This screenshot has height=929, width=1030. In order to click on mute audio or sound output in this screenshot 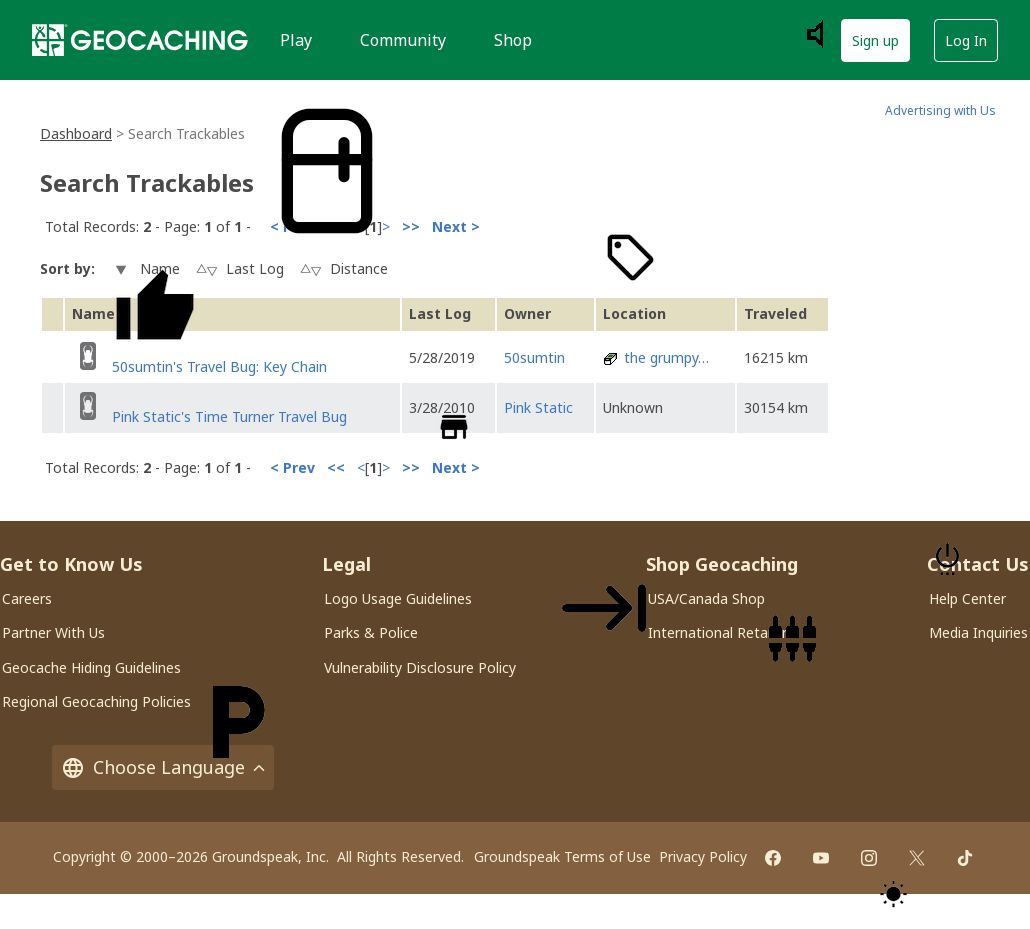, I will do `click(816, 34)`.